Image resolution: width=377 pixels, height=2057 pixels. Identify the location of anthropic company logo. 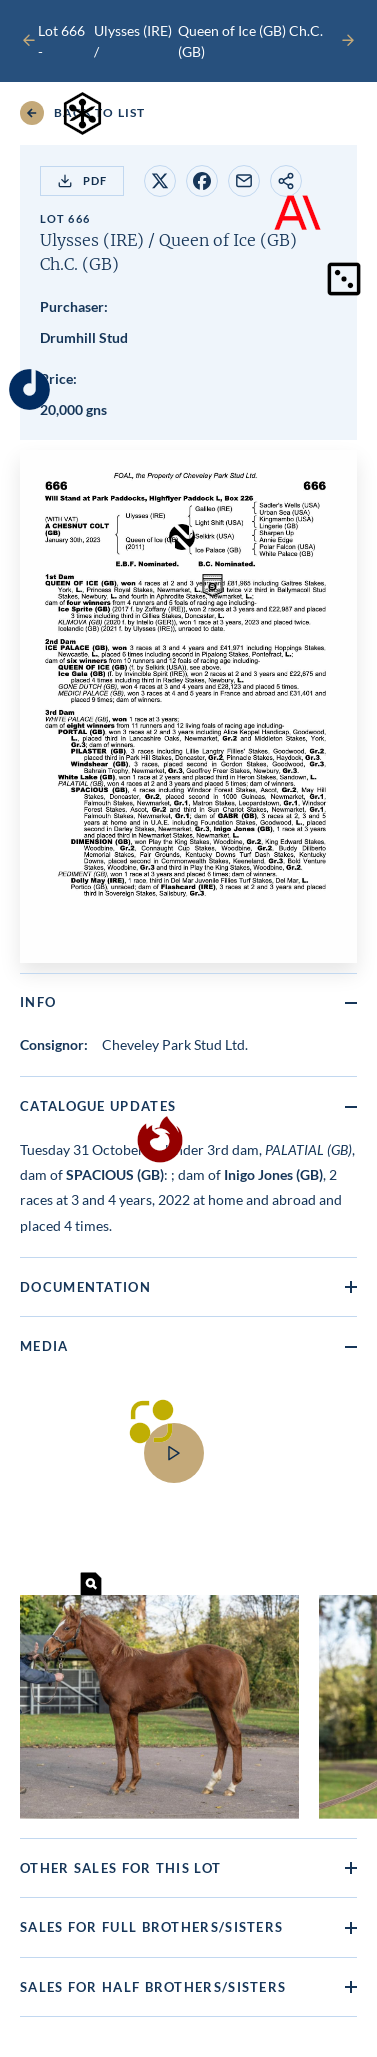
(297, 211).